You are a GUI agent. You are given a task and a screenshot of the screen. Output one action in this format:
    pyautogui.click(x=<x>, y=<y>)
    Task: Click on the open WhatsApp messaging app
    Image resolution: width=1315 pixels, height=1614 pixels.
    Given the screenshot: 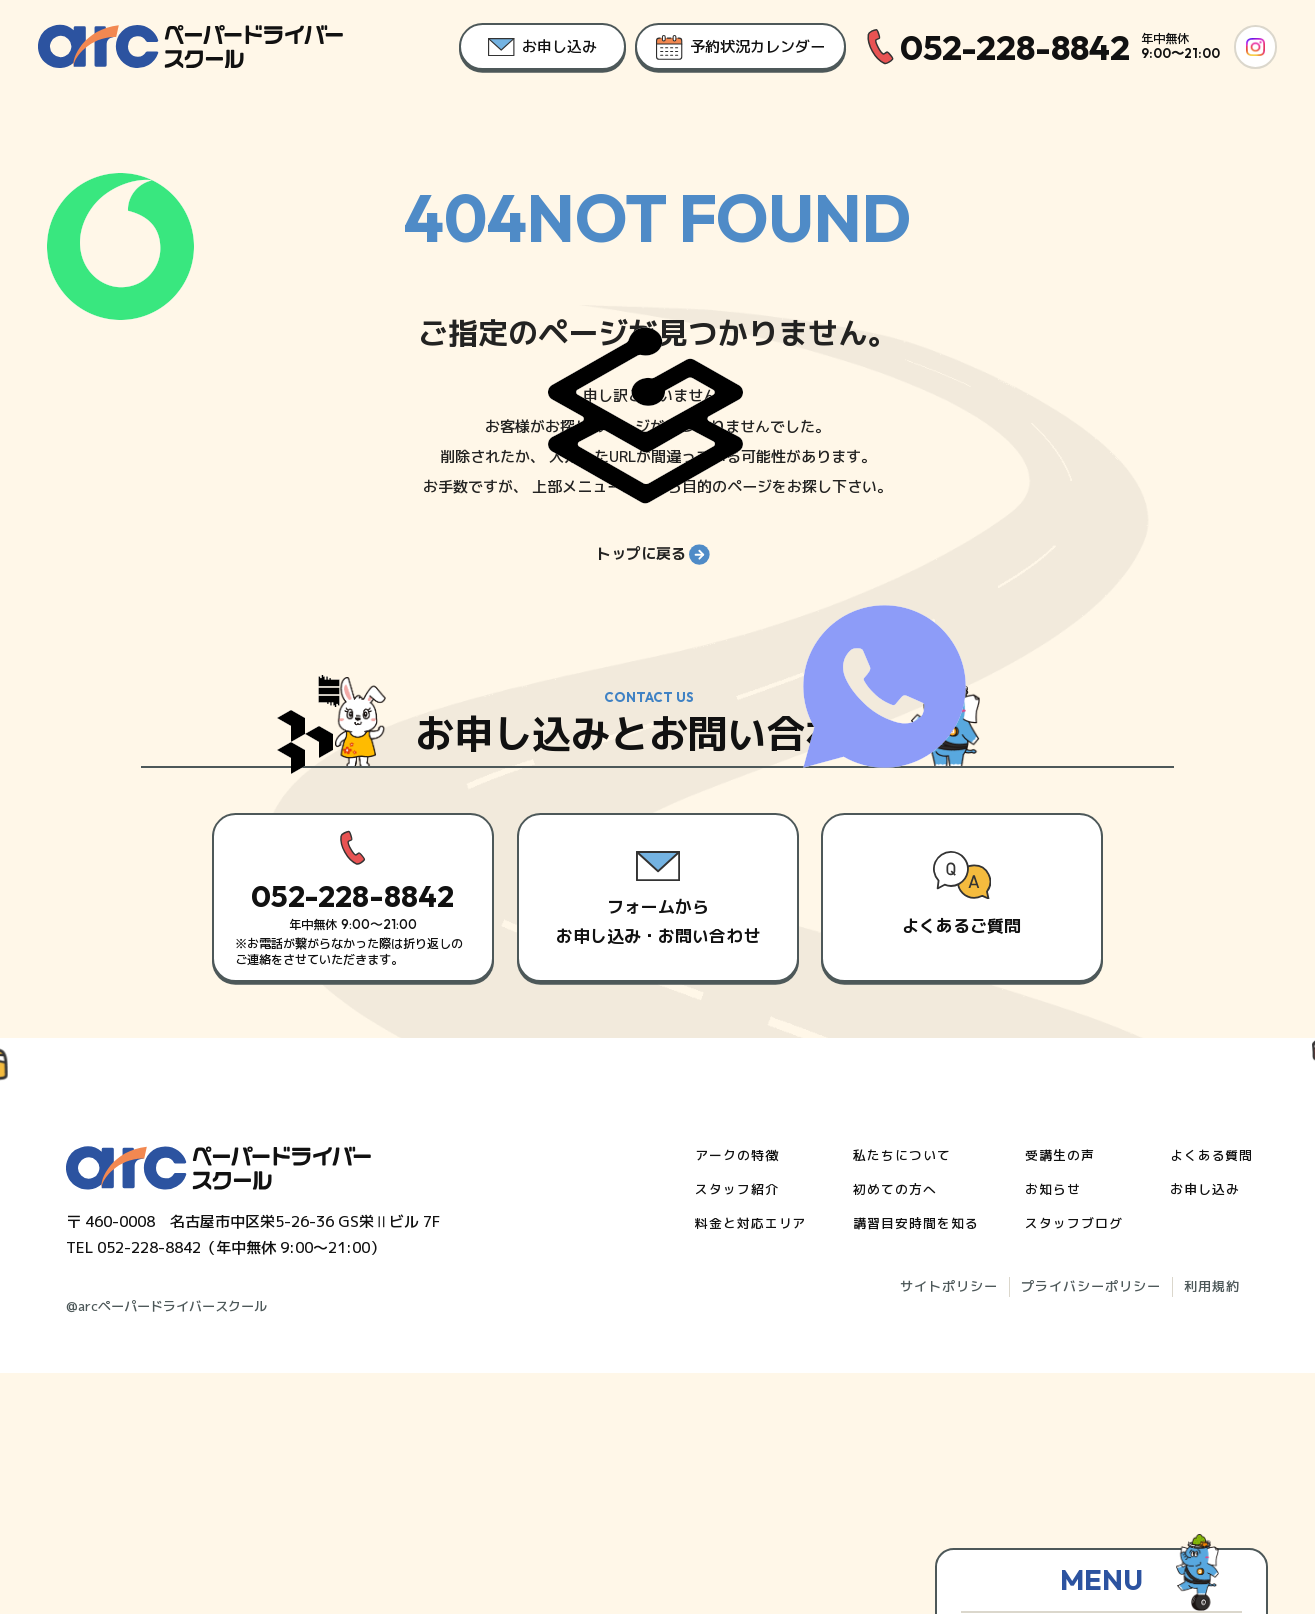 What is the action you would take?
    pyautogui.click(x=884, y=686)
    